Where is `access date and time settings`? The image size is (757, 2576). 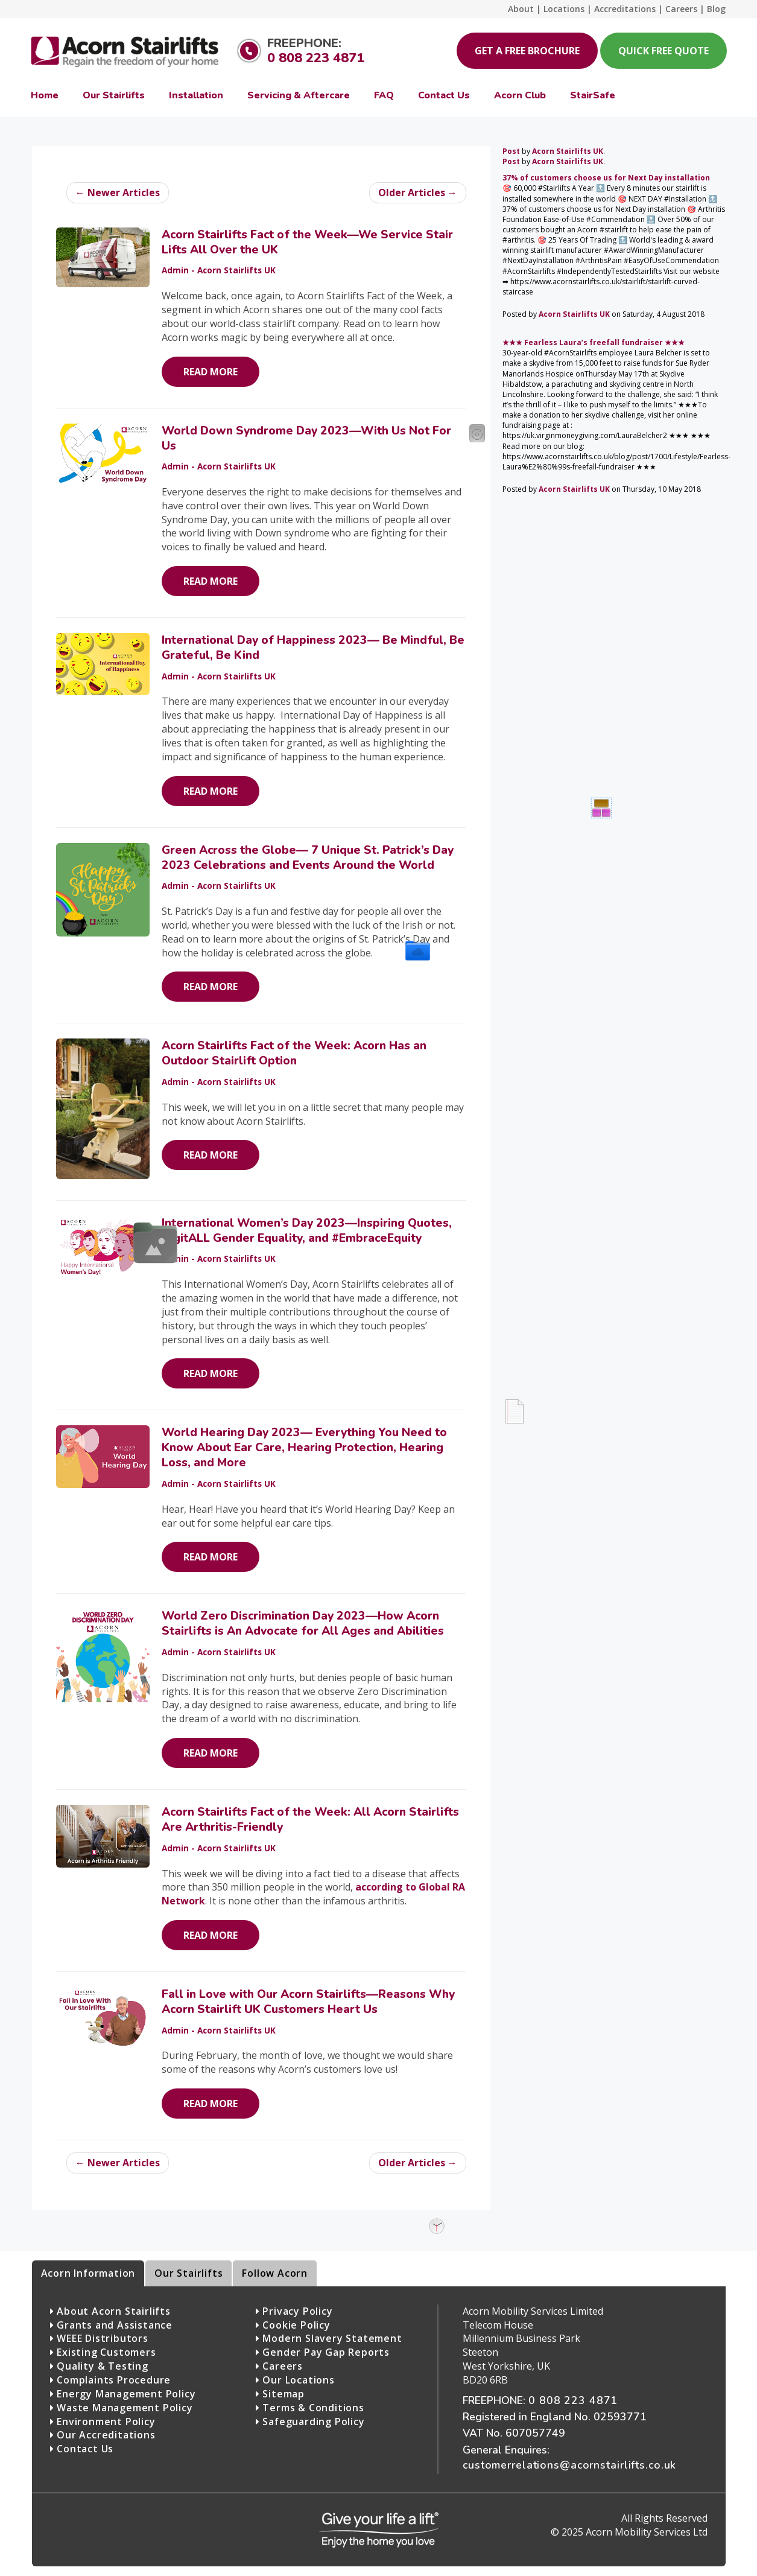
access date and time settings is located at coordinates (437, 2226).